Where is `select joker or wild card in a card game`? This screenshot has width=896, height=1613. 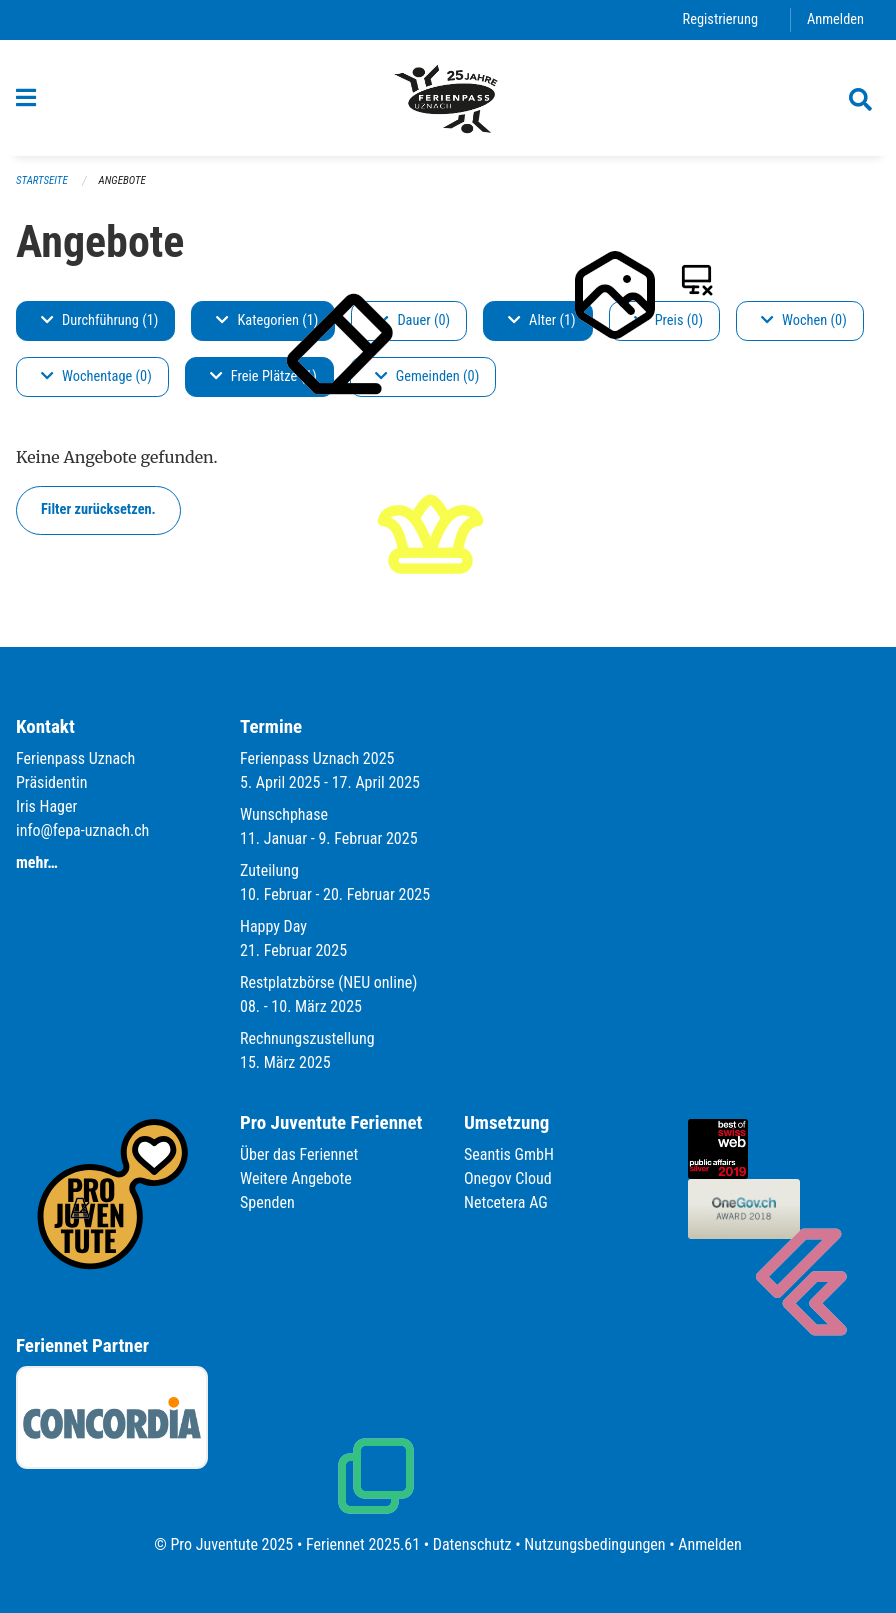
select joker or wild card in a card game is located at coordinates (430, 531).